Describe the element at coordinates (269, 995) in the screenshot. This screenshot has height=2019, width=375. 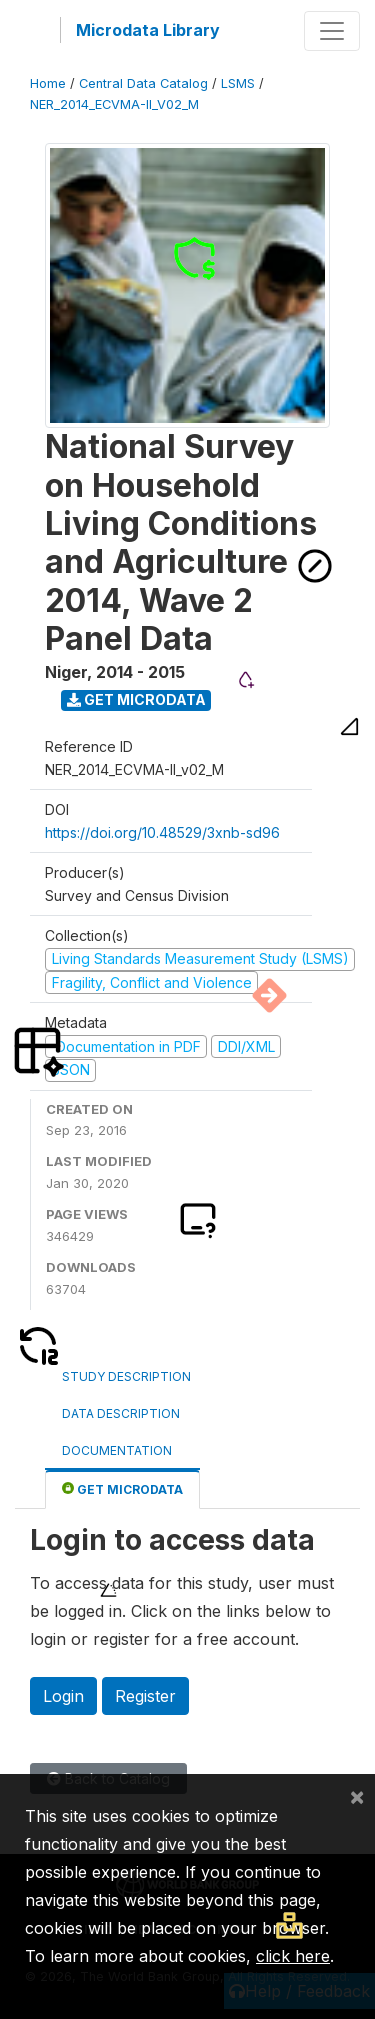
I see `navigate to next step or section` at that location.